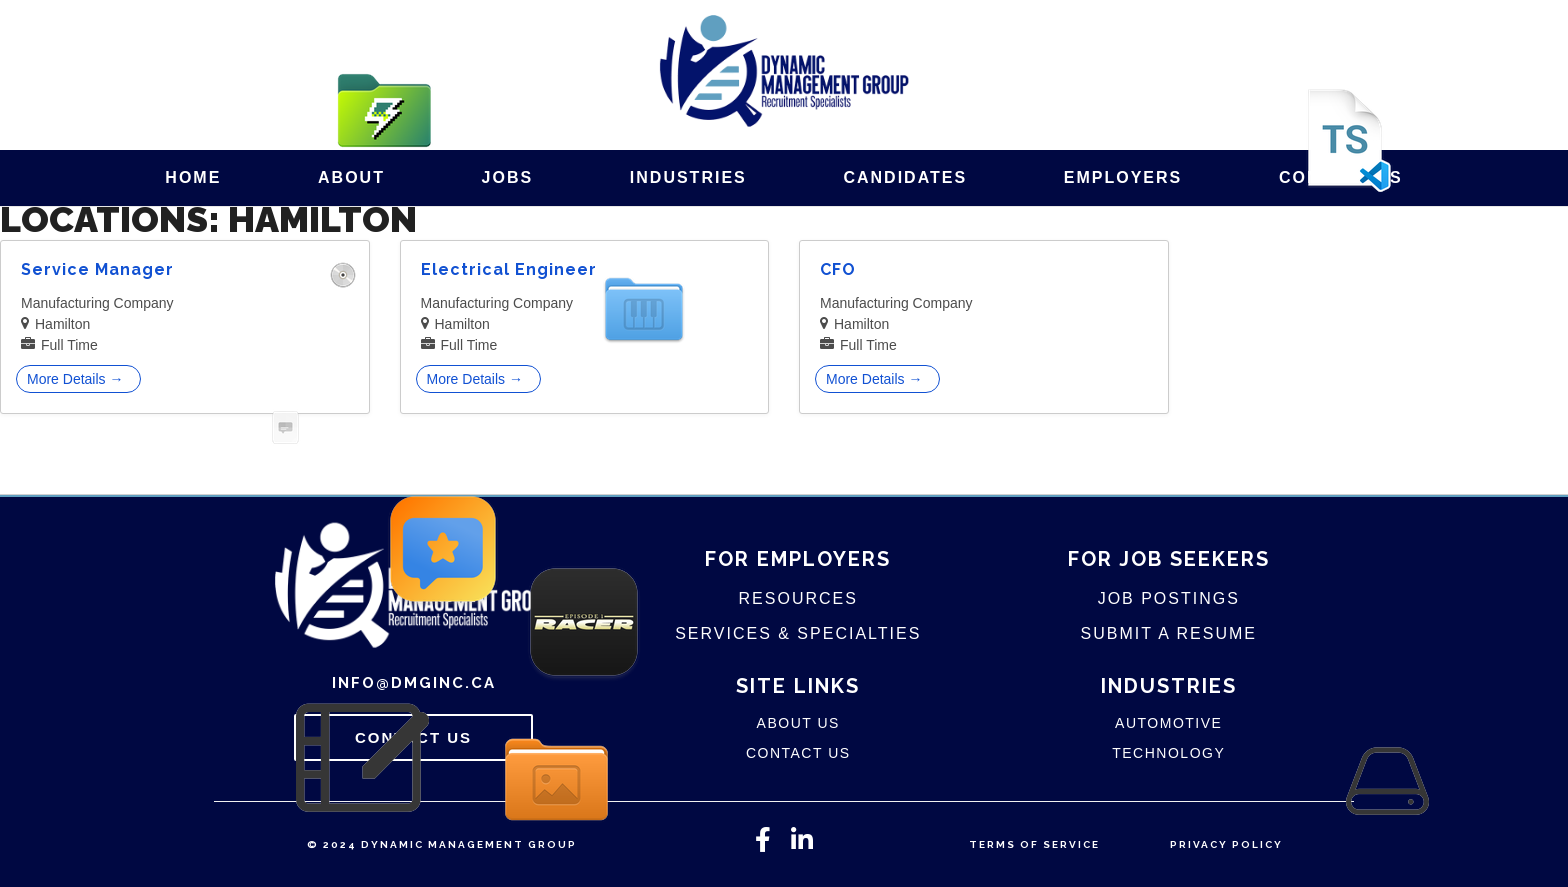 Image resolution: width=1568 pixels, height=887 pixels. I want to click on eject or safely remove external drive, so click(1387, 778).